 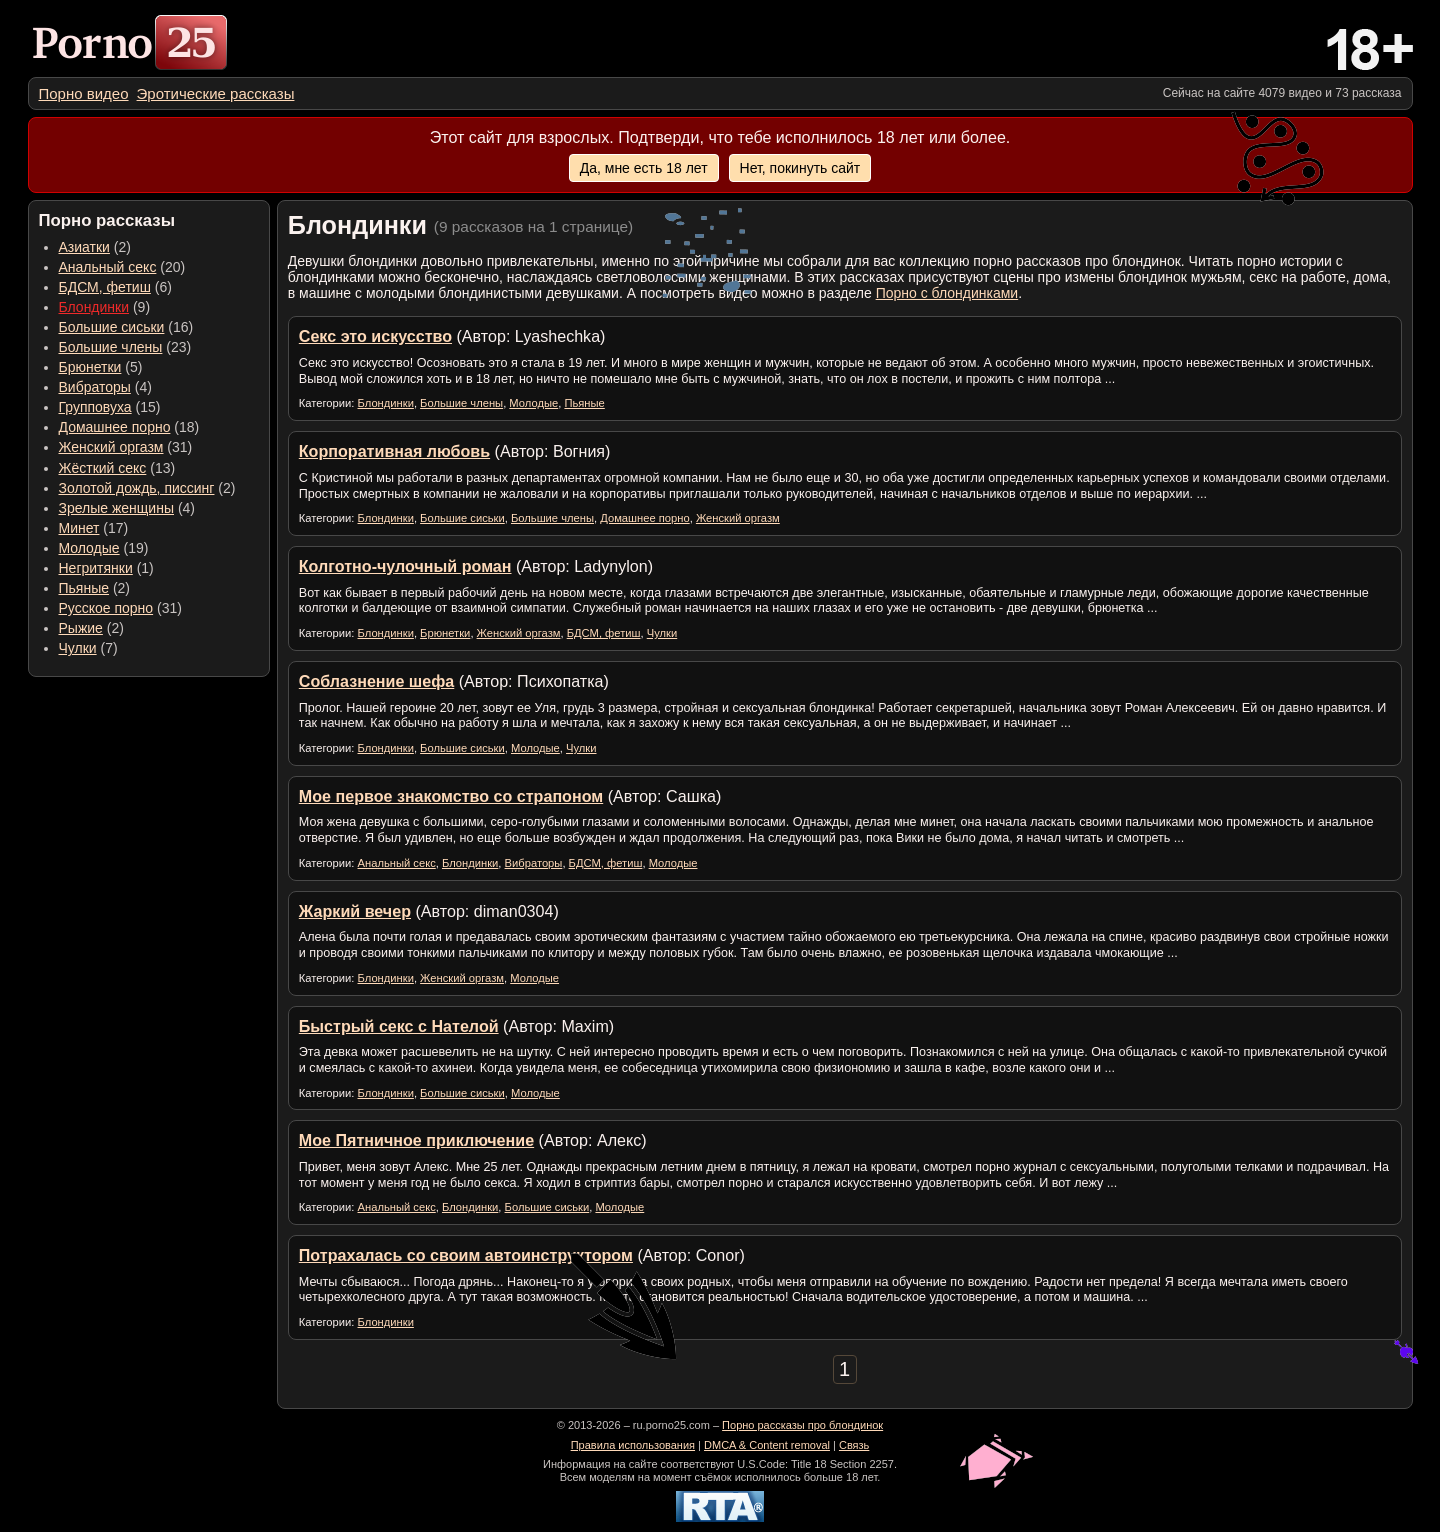 I want to click on william tell archery achievement unlocked, so click(x=1406, y=1352).